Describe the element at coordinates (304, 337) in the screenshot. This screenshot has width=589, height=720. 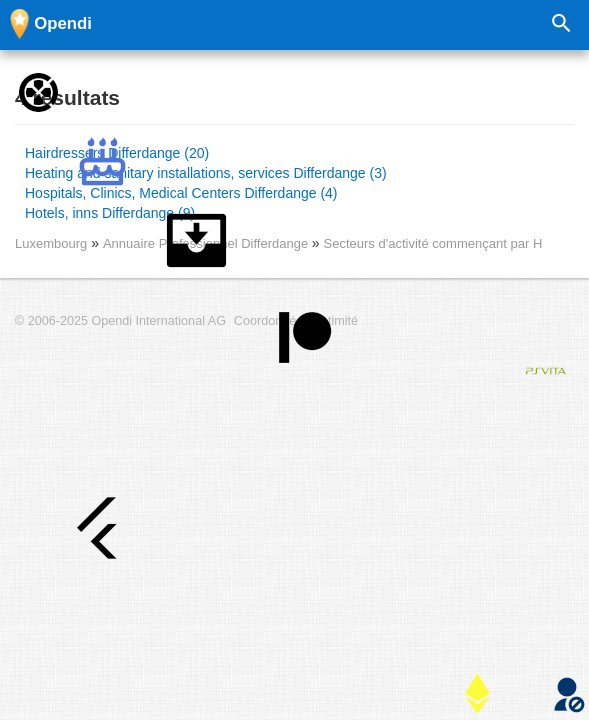
I see `link to patreon profile or page` at that location.